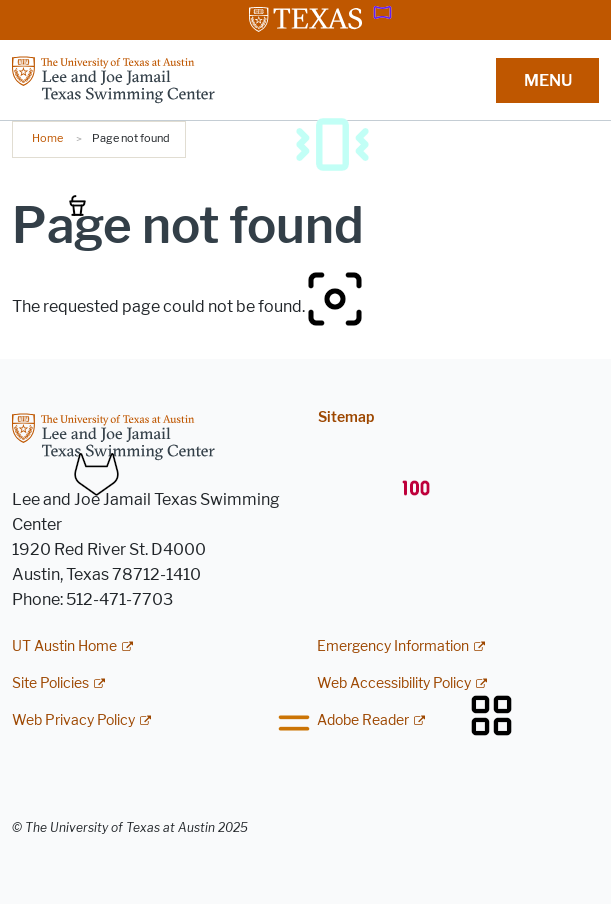 This screenshot has height=904, width=611. What do you see at coordinates (77, 205) in the screenshot?
I see `view speaker or presentation podium` at bounding box center [77, 205].